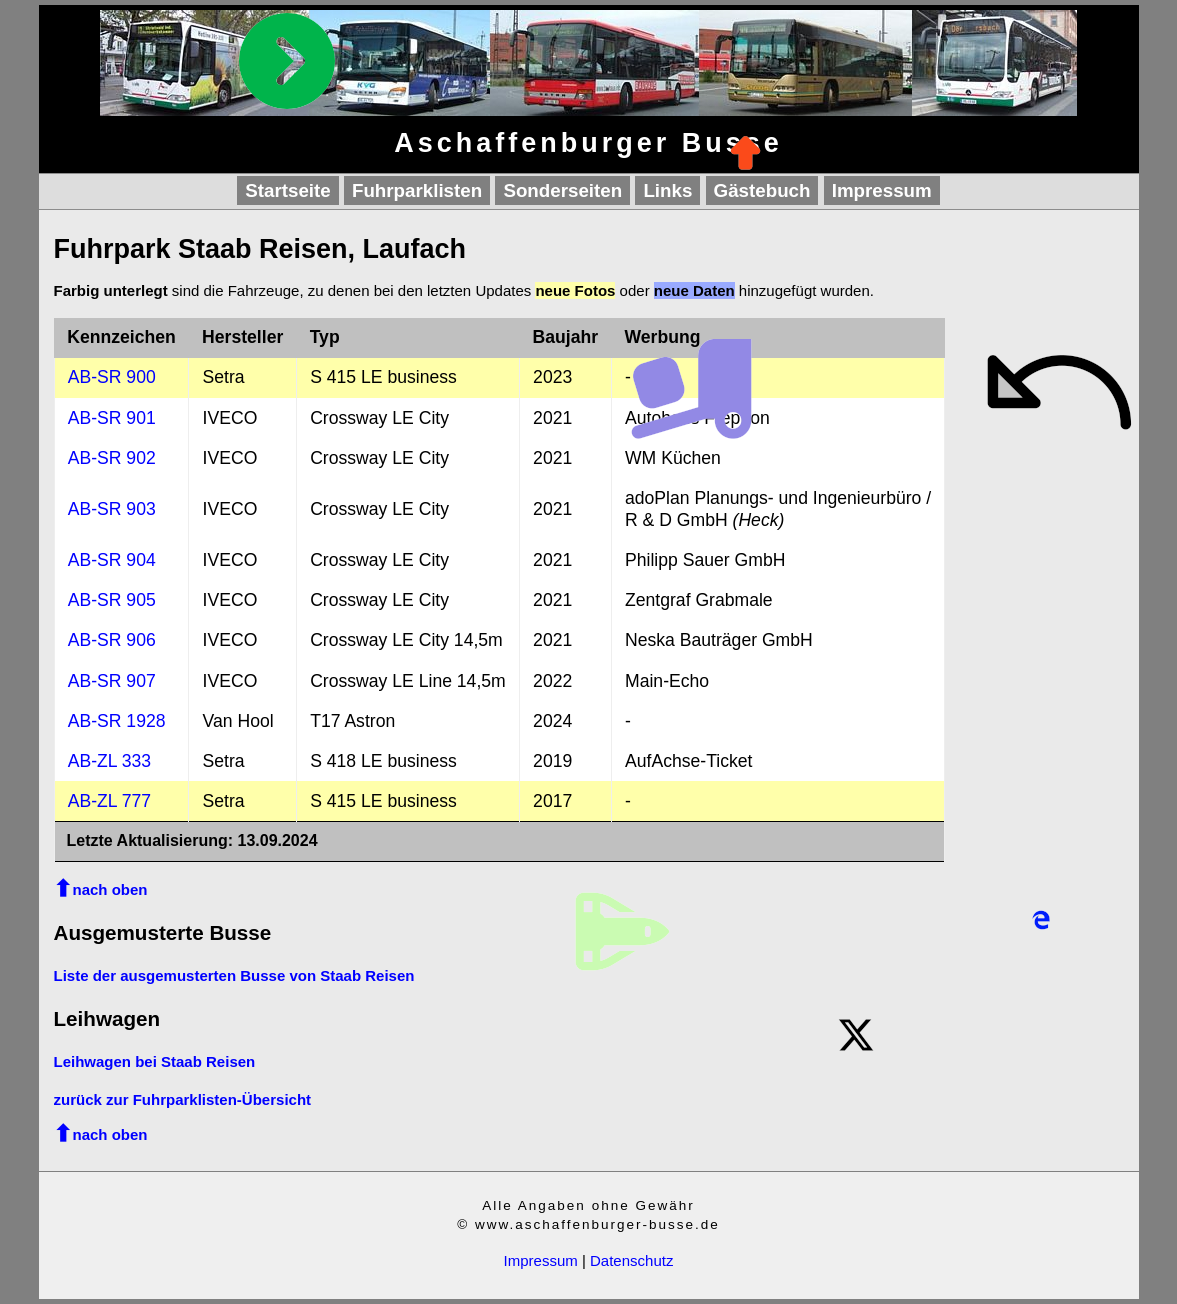  What do you see at coordinates (856, 1035) in the screenshot?
I see `share to X (formerly Twitter)` at bounding box center [856, 1035].